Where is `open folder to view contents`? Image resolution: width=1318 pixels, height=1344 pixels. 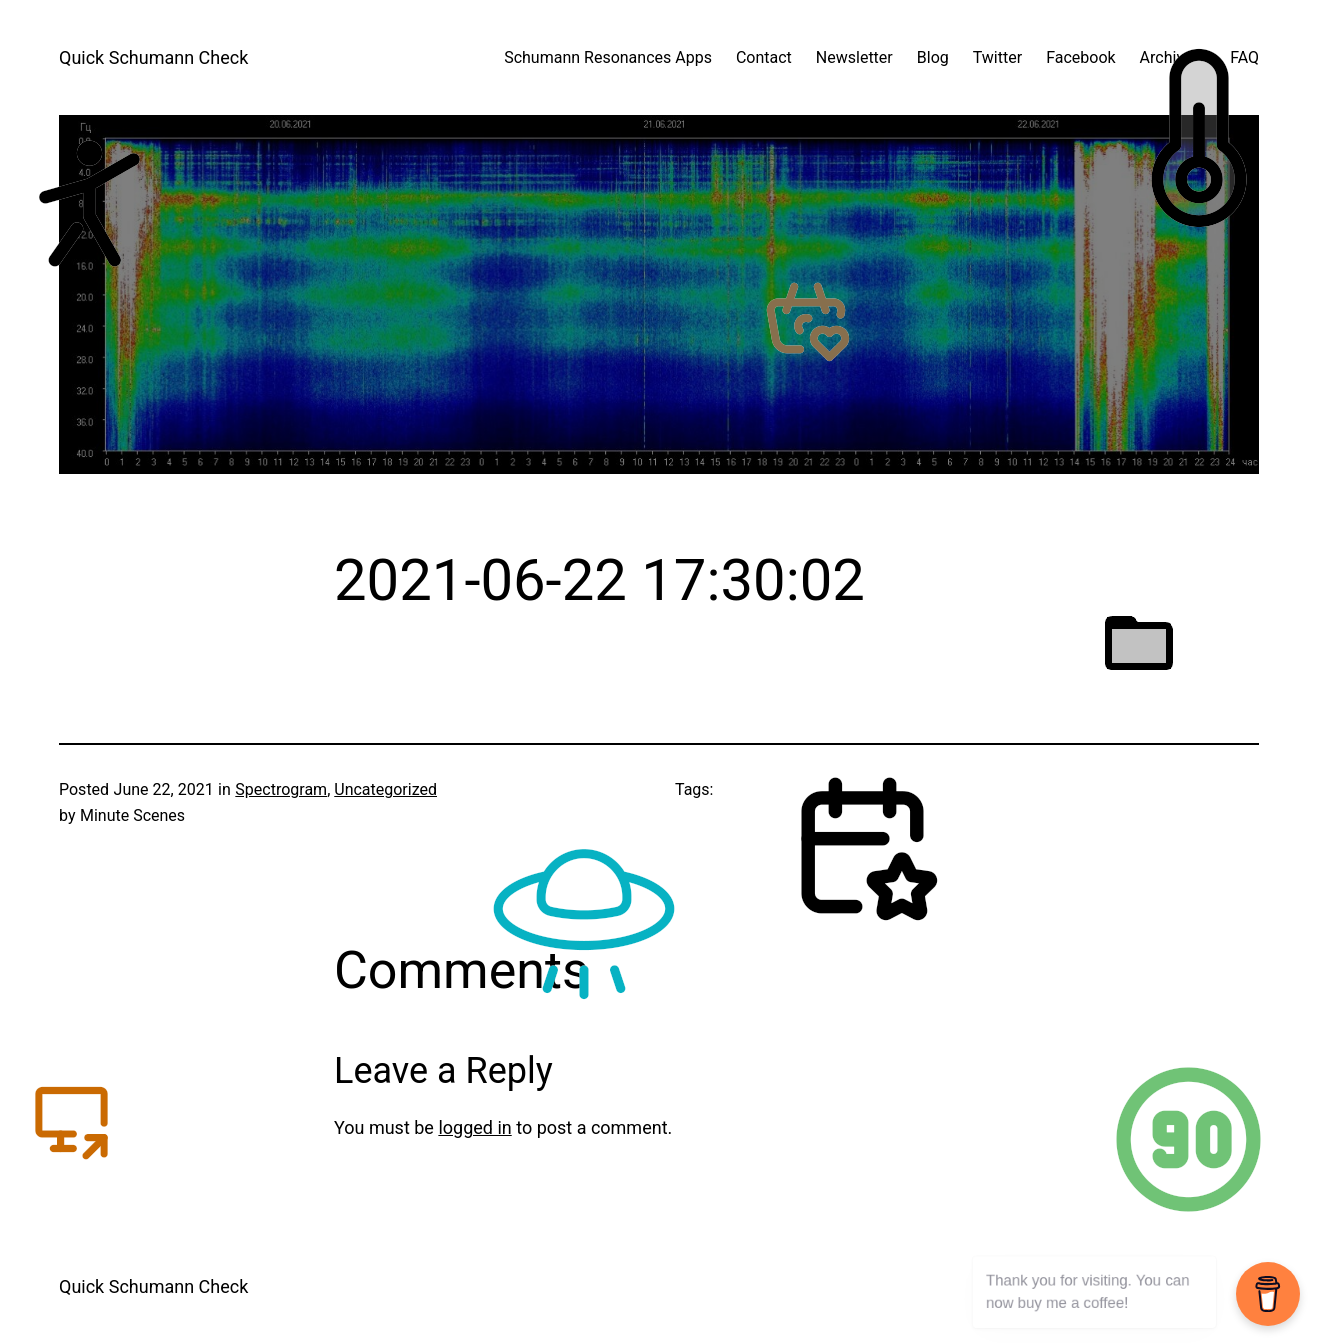 open folder to view contents is located at coordinates (1139, 643).